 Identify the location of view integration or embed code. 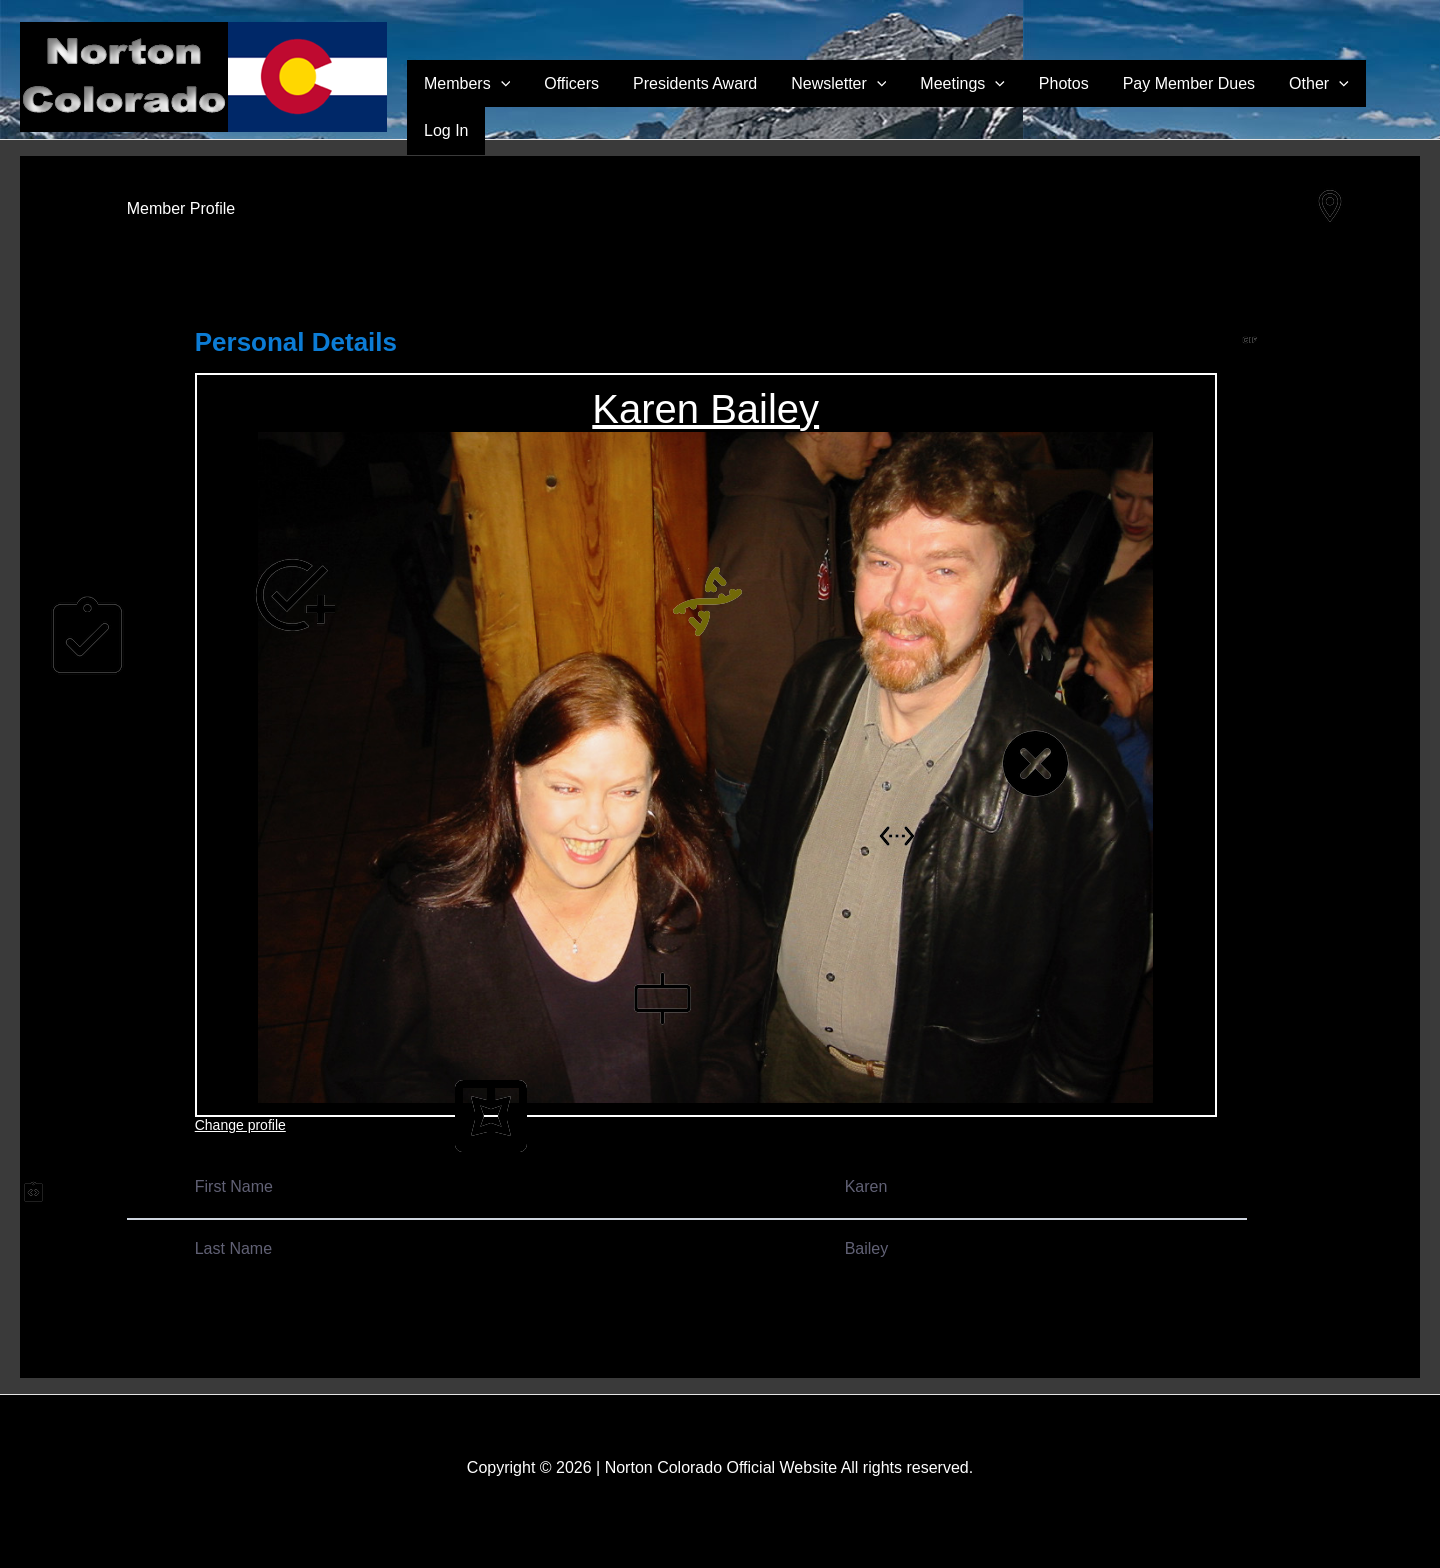
(33, 1192).